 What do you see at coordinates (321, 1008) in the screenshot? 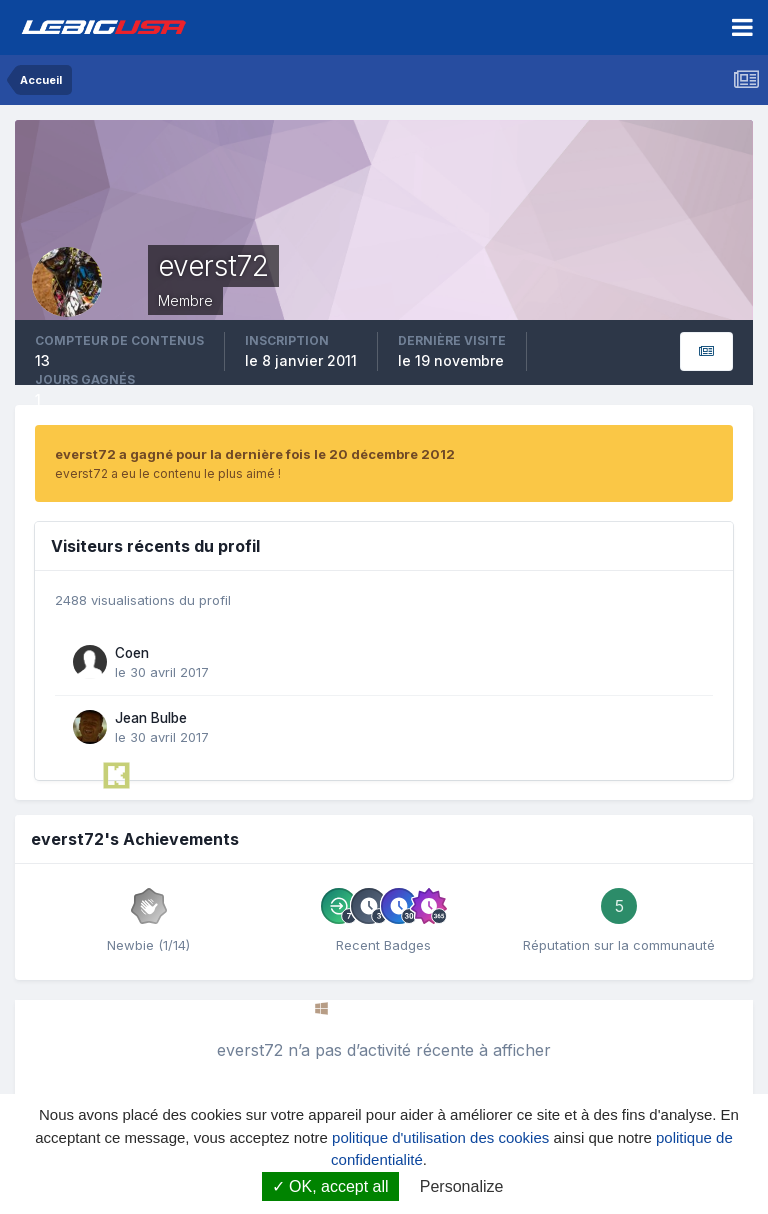
I see `open Windows application or settings` at bounding box center [321, 1008].